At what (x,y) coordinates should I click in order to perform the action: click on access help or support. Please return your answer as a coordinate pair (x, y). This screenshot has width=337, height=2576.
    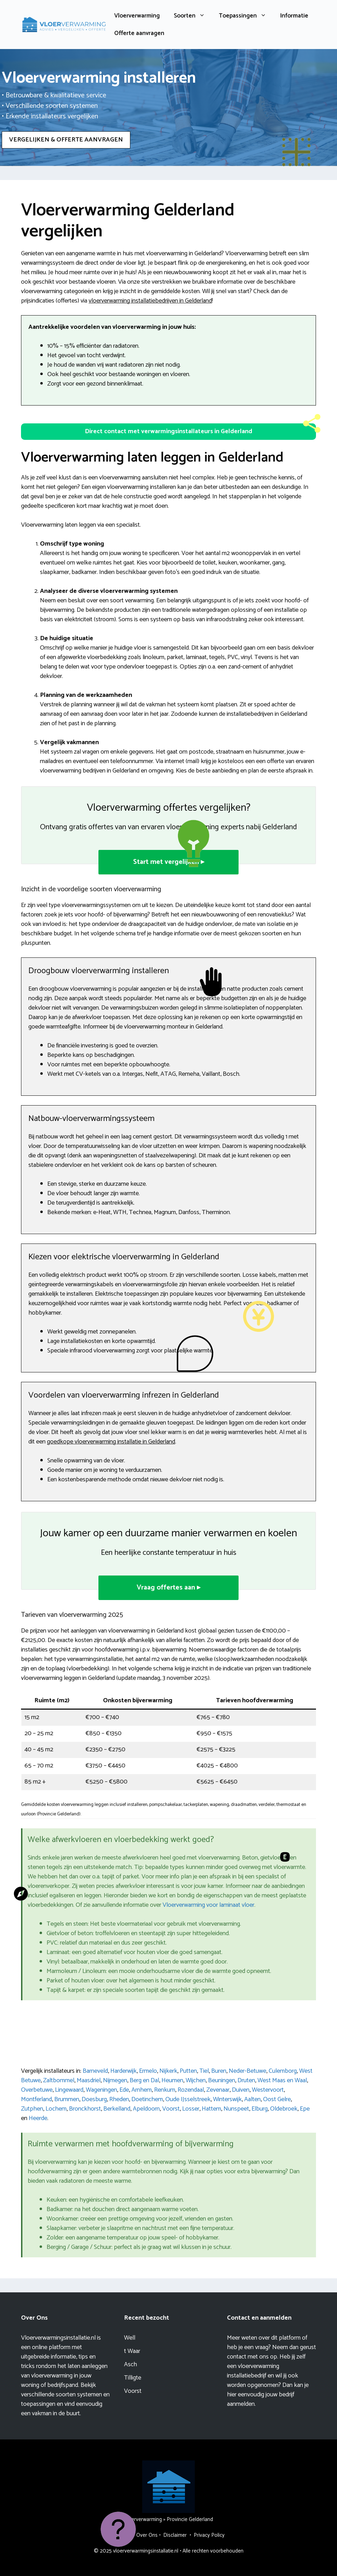
    Looking at the image, I should click on (118, 2529).